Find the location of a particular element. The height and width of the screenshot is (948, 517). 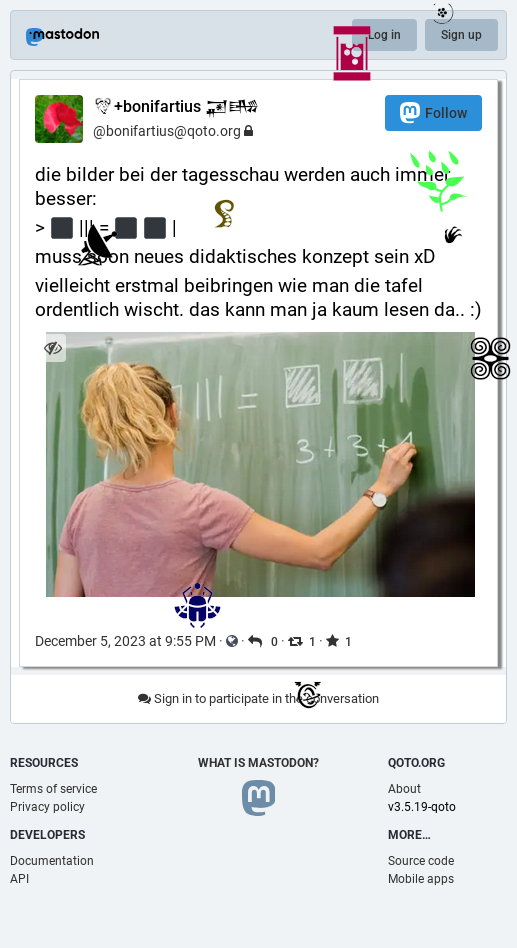

indicates a flying insect enemy or creature type is located at coordinates (197, 605).